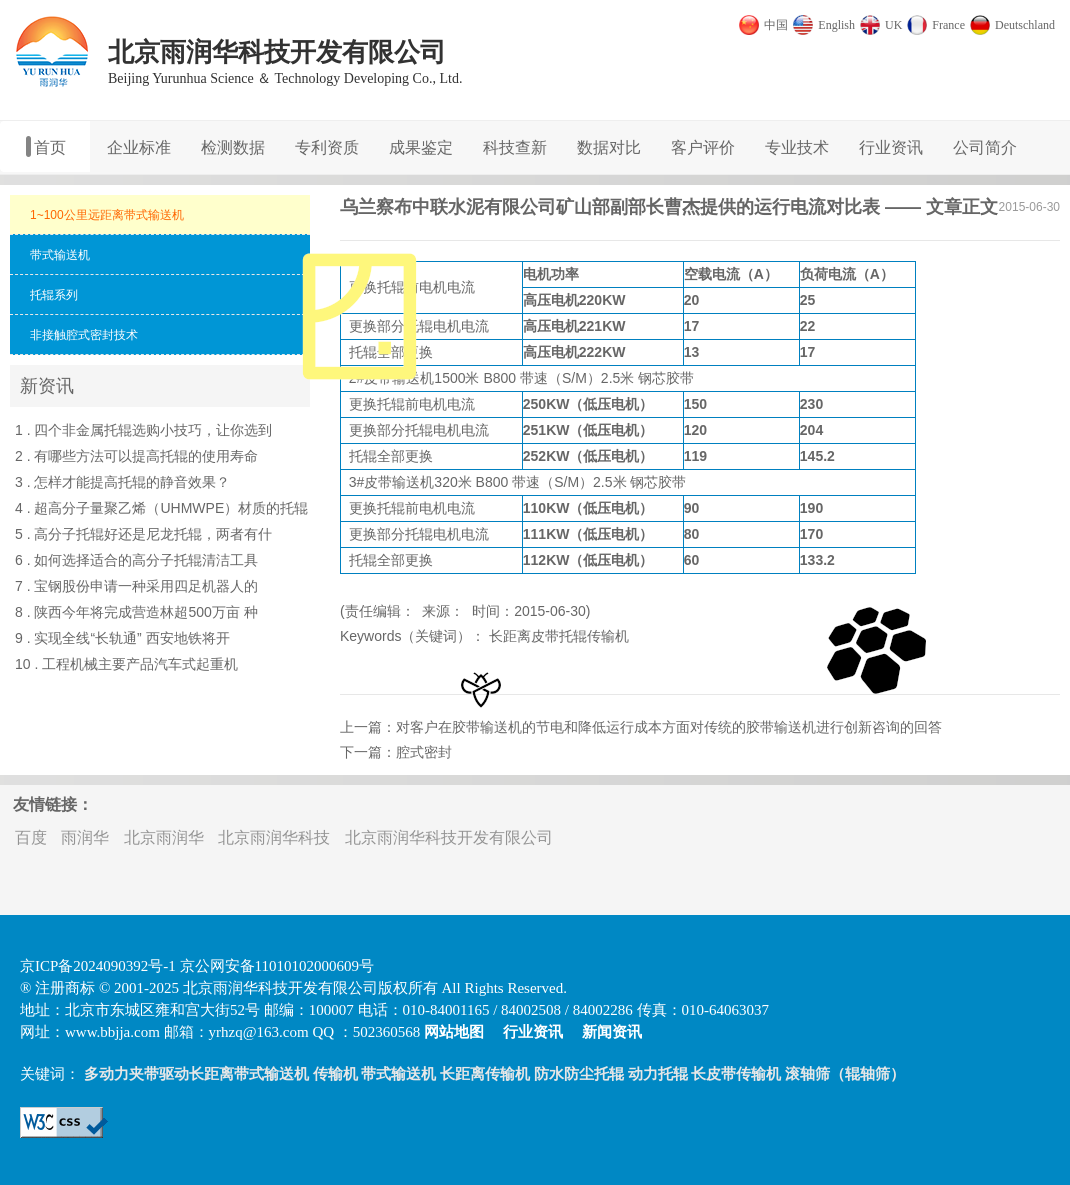 This screenshot has width=1070, height=1185. I want to click on H3 geospatial indexing system logo, so click(876, 650).